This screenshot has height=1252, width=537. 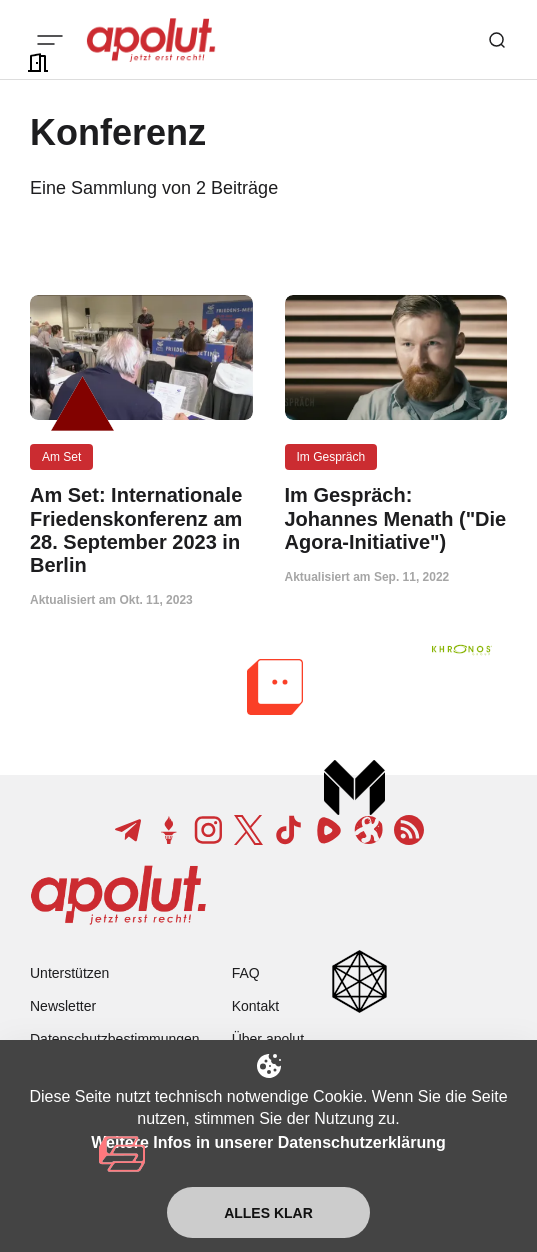 I want to click on open the Monzo banking app, so click(x=354, y=787).